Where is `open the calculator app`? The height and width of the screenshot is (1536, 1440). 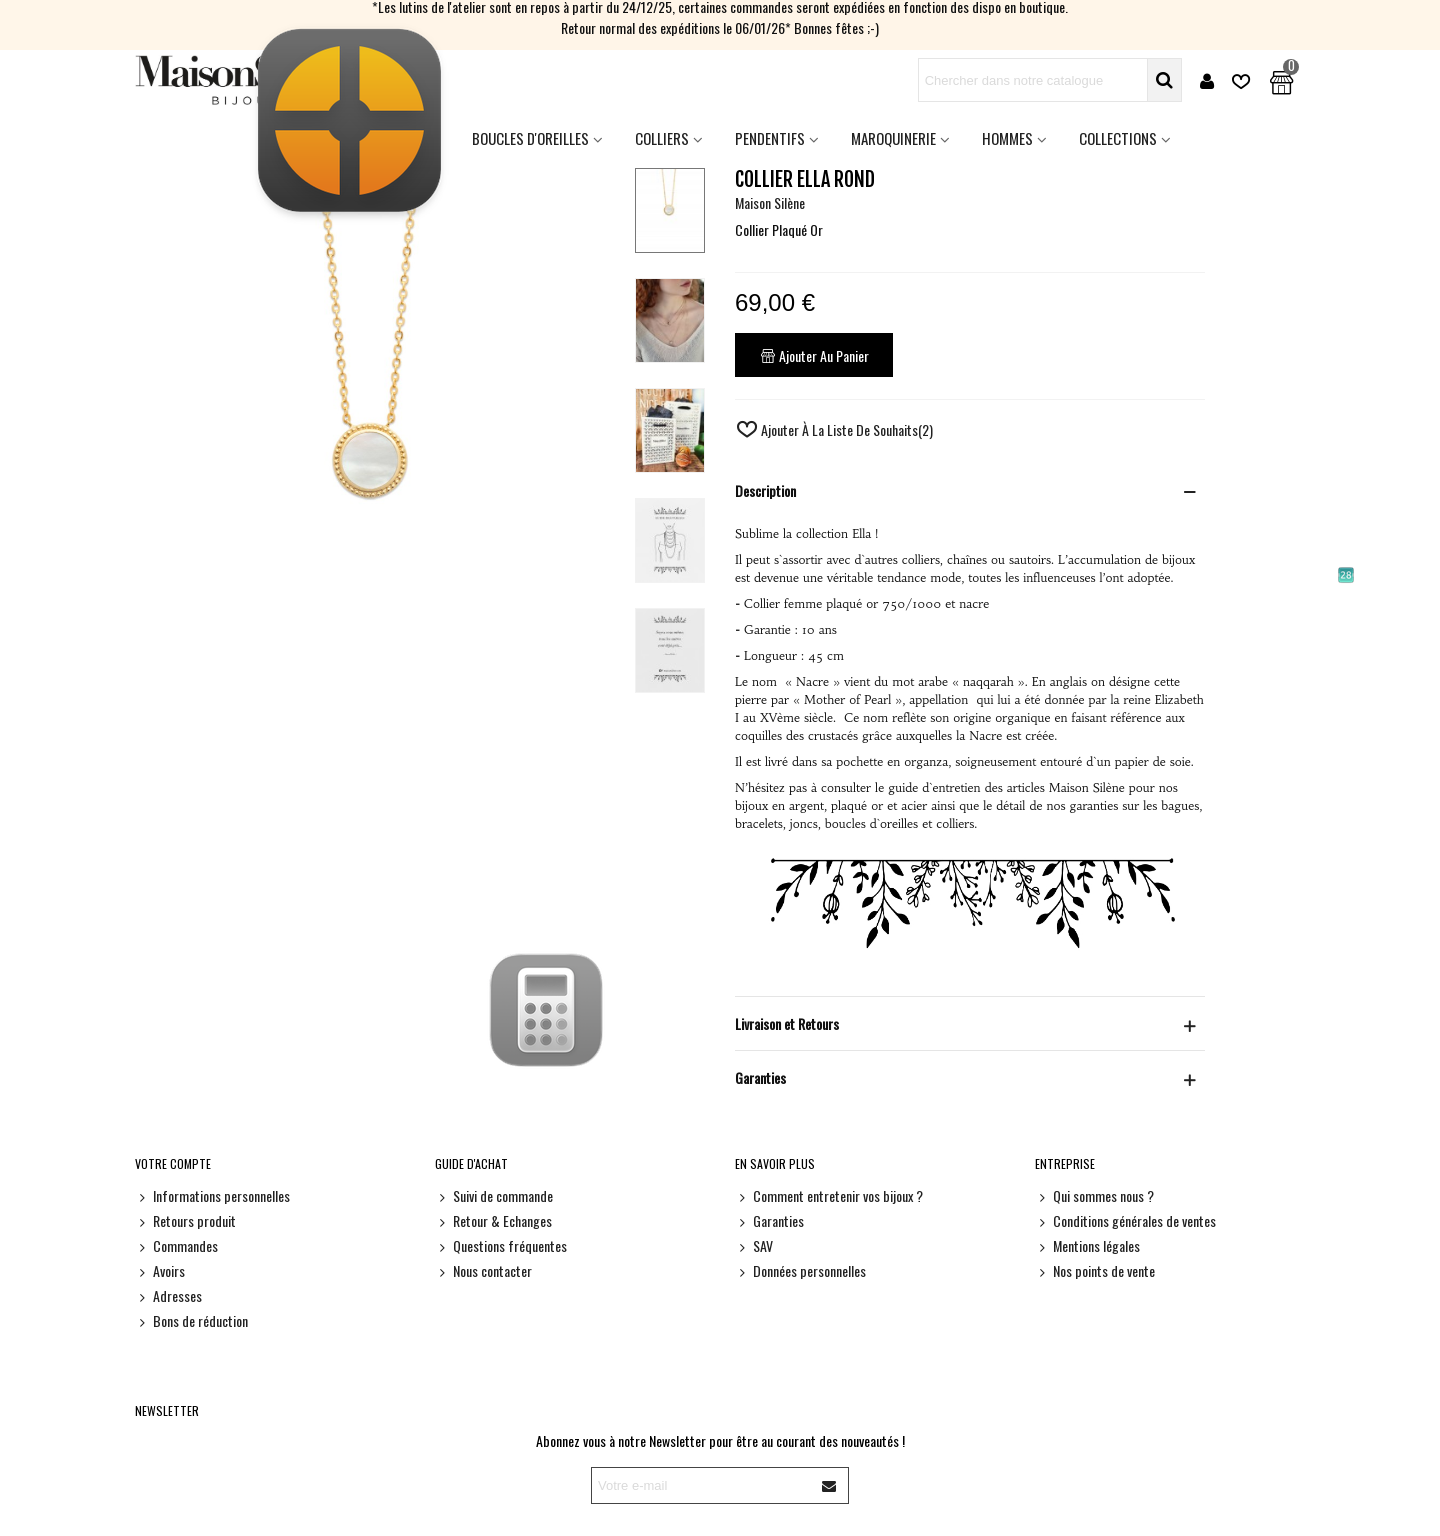 open the calculator app is located at coordinates (546, 1010).